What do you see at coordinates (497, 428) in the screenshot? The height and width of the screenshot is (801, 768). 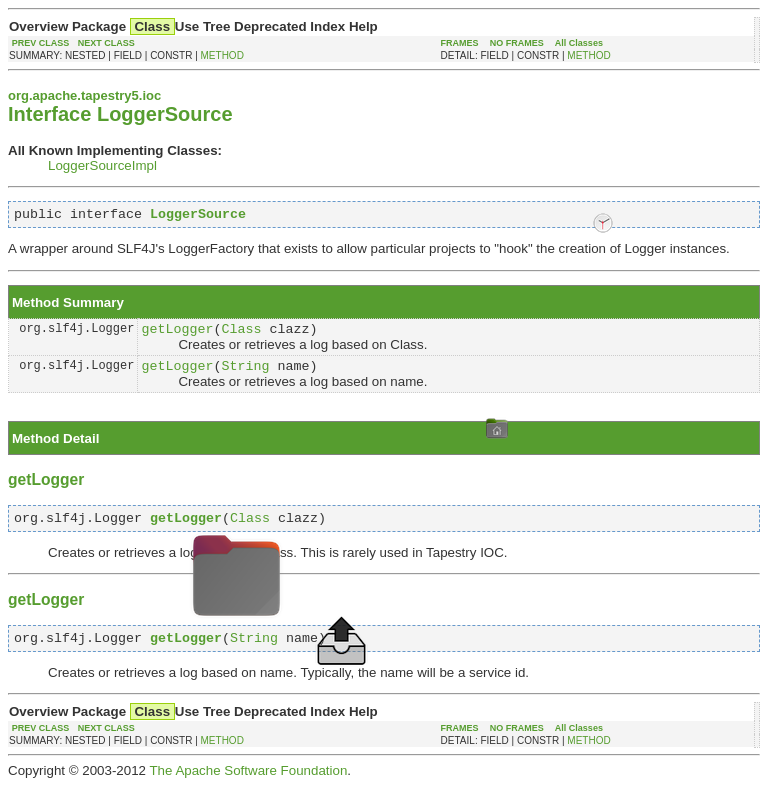 I see `access your home folder` at bounding box center [497, 428].